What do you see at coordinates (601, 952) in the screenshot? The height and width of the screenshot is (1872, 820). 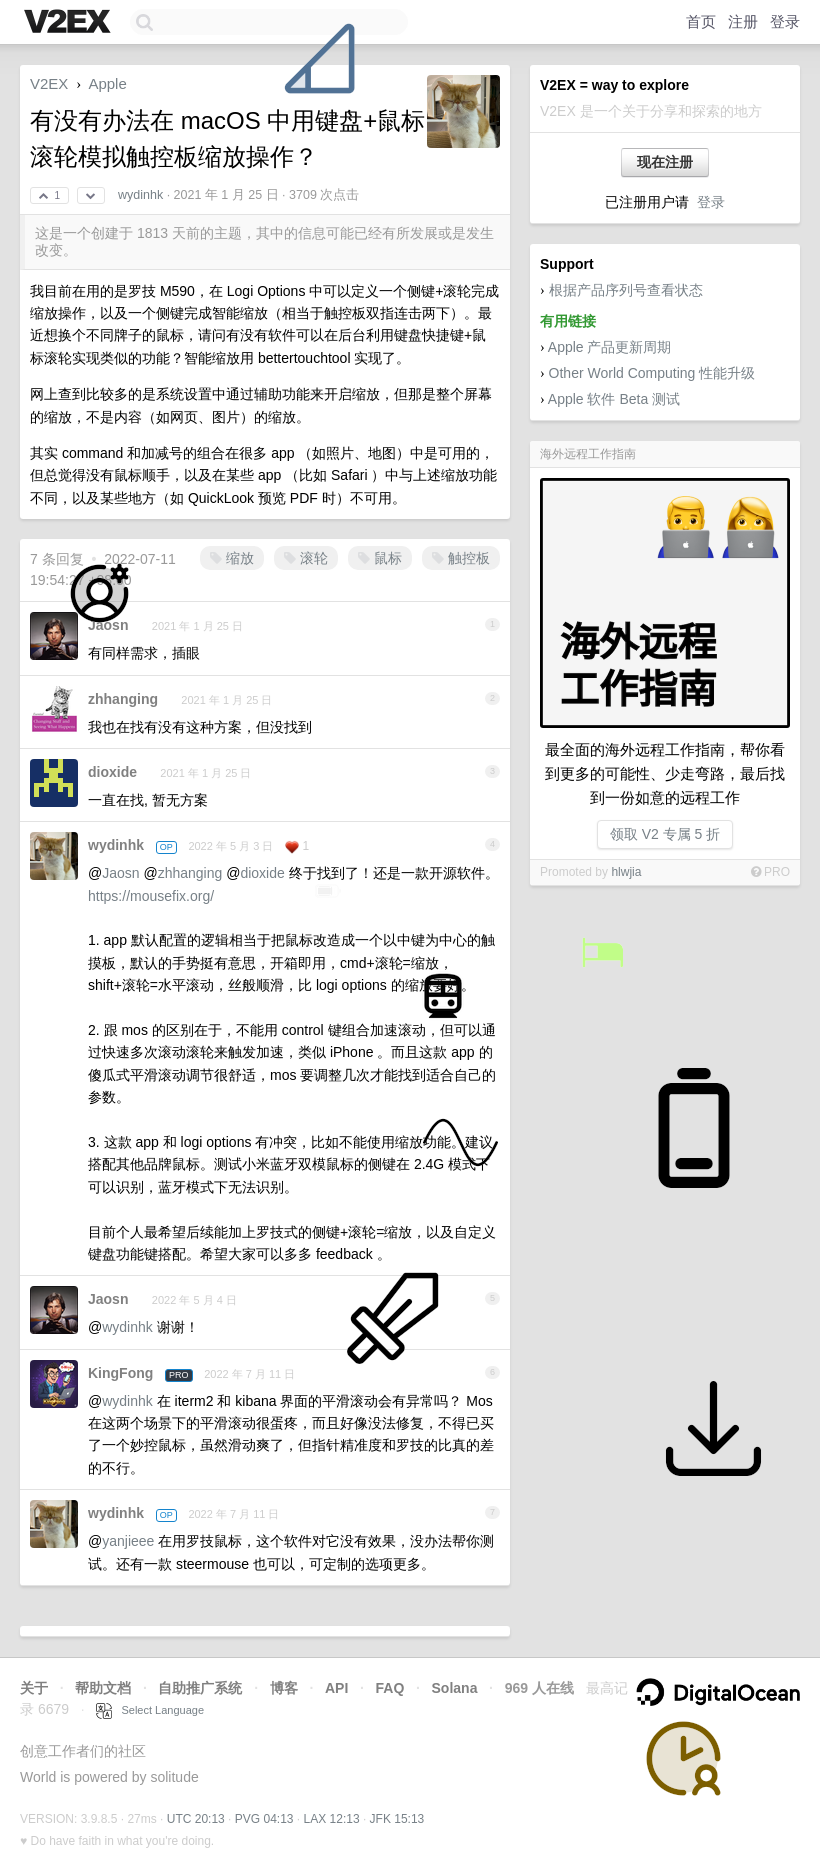 I see `view hotel or accommodation options` at bounding box center [601, 952].